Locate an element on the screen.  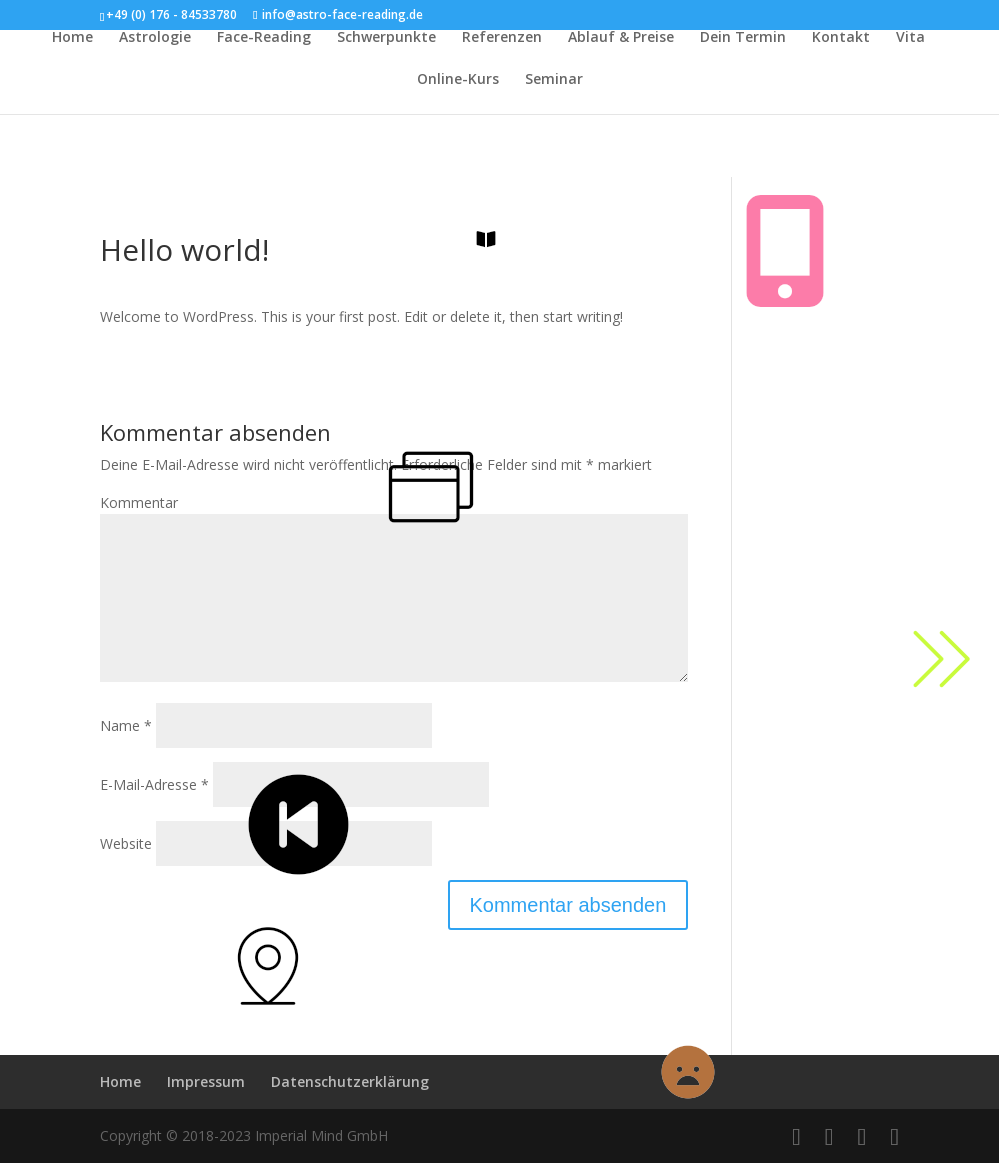
view location on map is located at coordinates (268, 966).